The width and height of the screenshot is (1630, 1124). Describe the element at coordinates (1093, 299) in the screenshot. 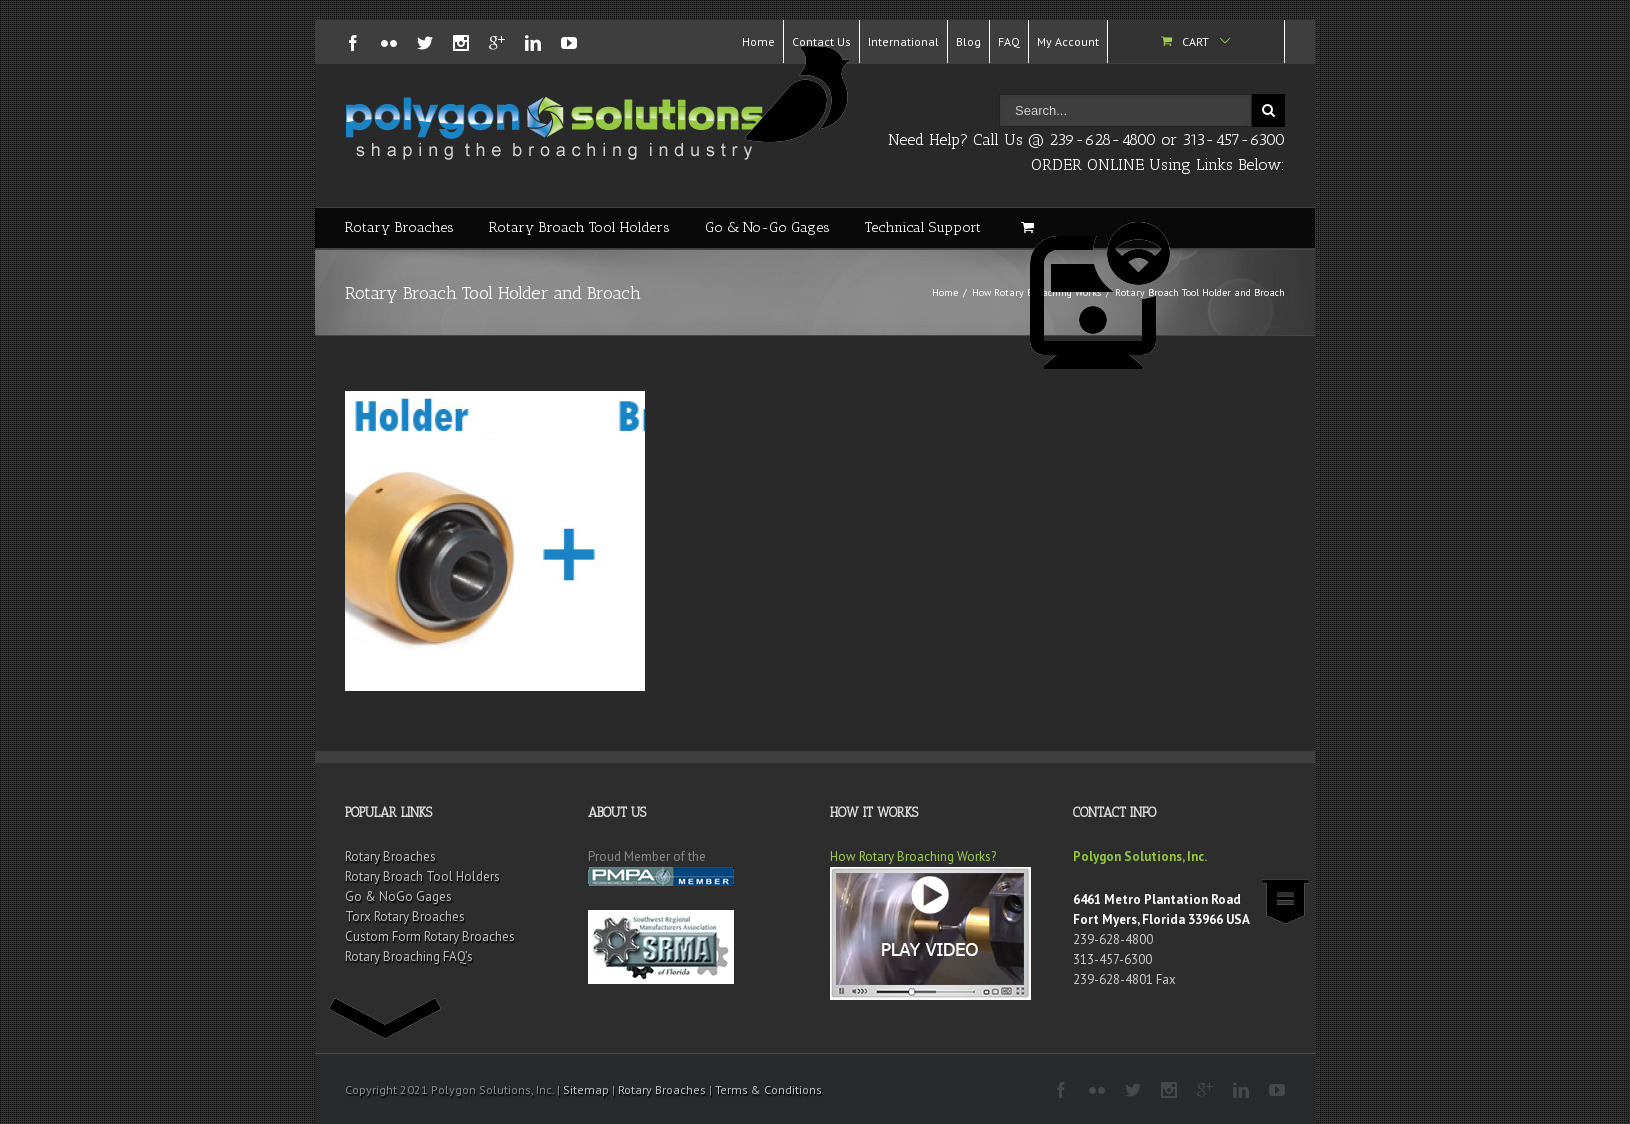

I see `connect to onboard train wifi` at that location.